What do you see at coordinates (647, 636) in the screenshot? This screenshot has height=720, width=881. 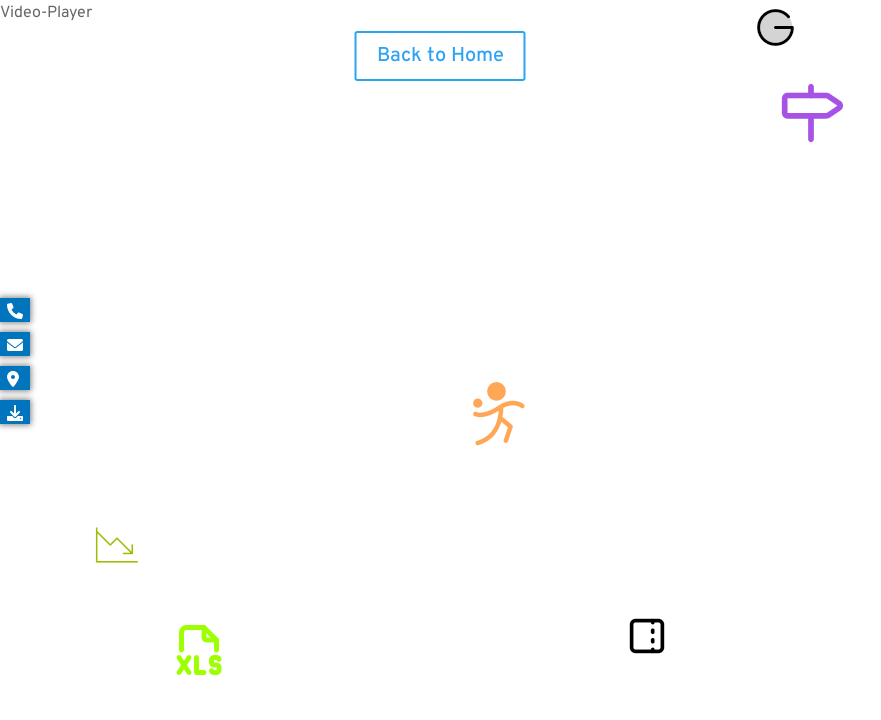 I see `toggle right sidebar panel off` at bounding box center [647, 636].